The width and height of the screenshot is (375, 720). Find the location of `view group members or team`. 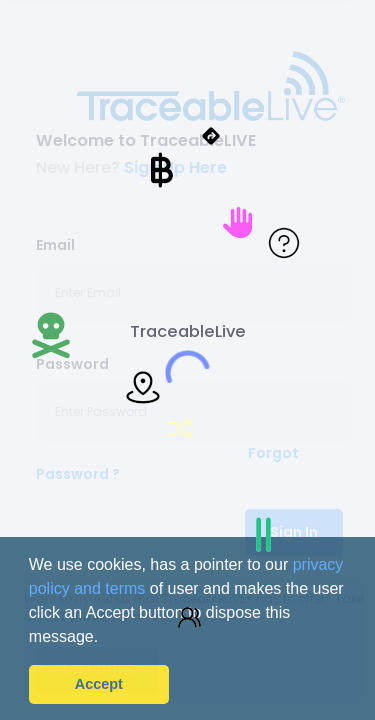

view group members or team is located at coordinates (189, 617).